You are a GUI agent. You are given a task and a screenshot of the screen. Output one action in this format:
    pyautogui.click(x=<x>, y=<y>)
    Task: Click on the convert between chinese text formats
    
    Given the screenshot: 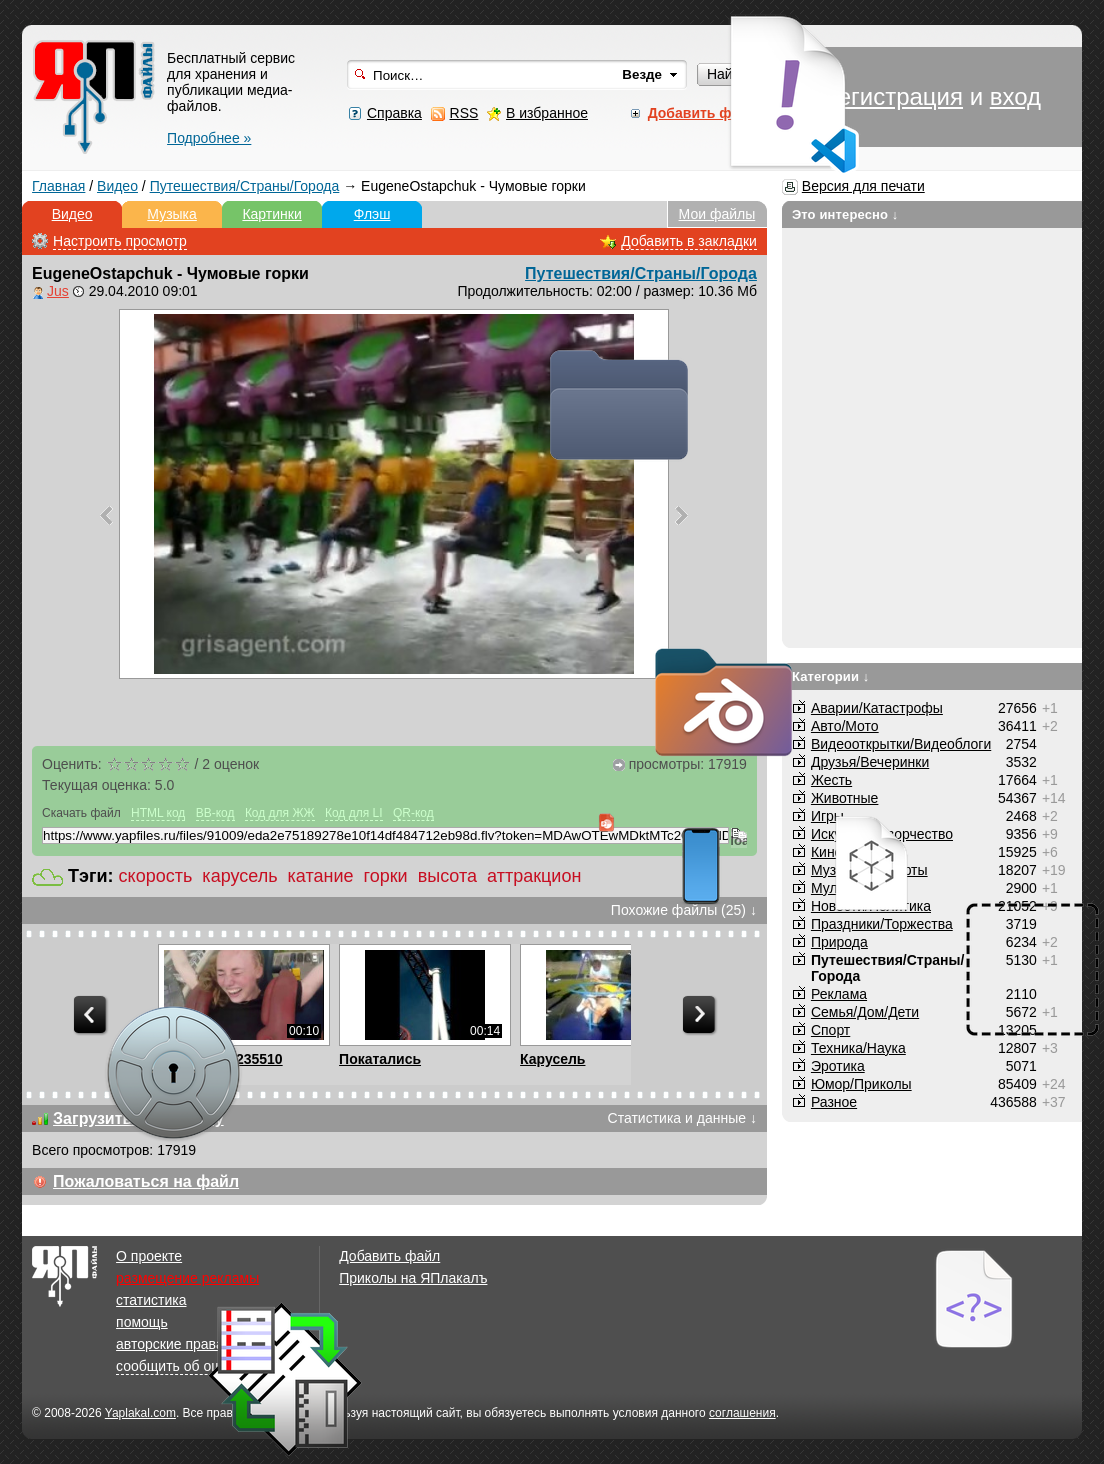 What is the action you would take?
    pyautogui.click(x=284, y=1378)
    